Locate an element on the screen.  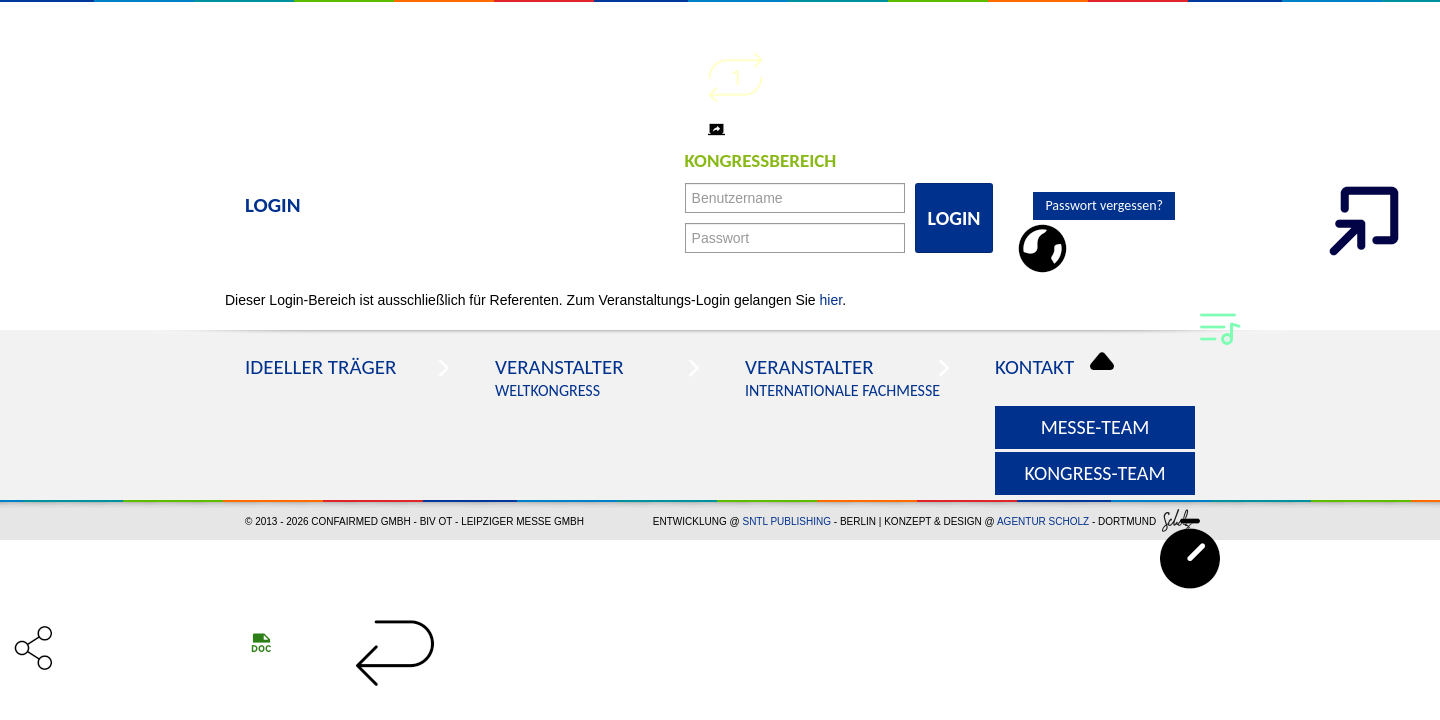
view or manage your playlist is located at coordinates (1218, 327).